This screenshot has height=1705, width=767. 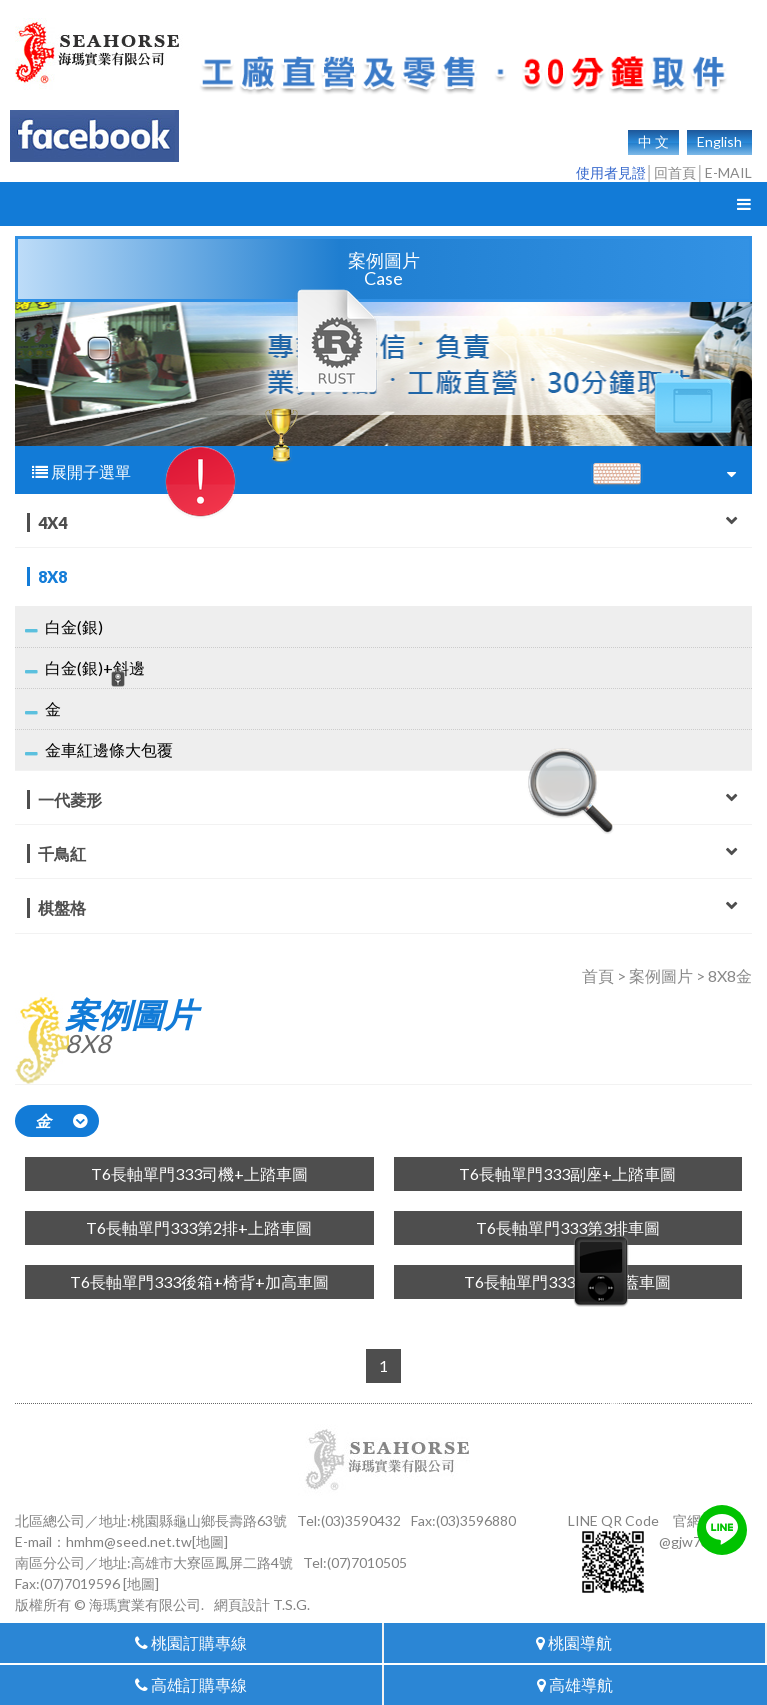 I want to click on open spotlight search preferences, so click(x=570, y=790).